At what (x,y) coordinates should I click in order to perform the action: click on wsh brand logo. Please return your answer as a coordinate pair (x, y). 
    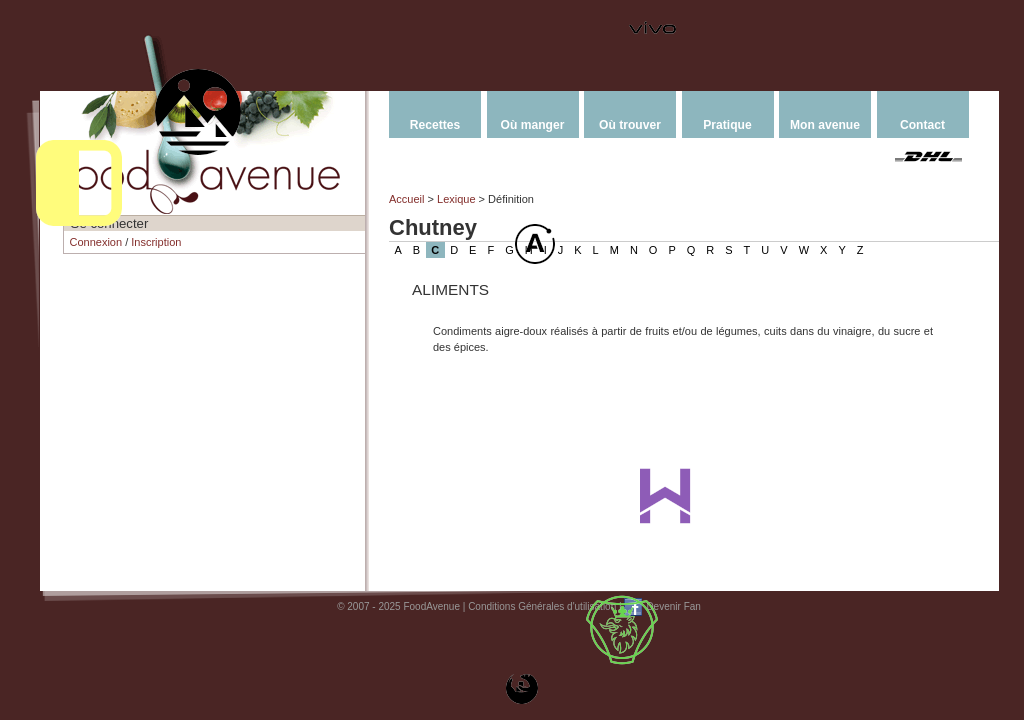
    Looking at the image, I should click on (665, 496).